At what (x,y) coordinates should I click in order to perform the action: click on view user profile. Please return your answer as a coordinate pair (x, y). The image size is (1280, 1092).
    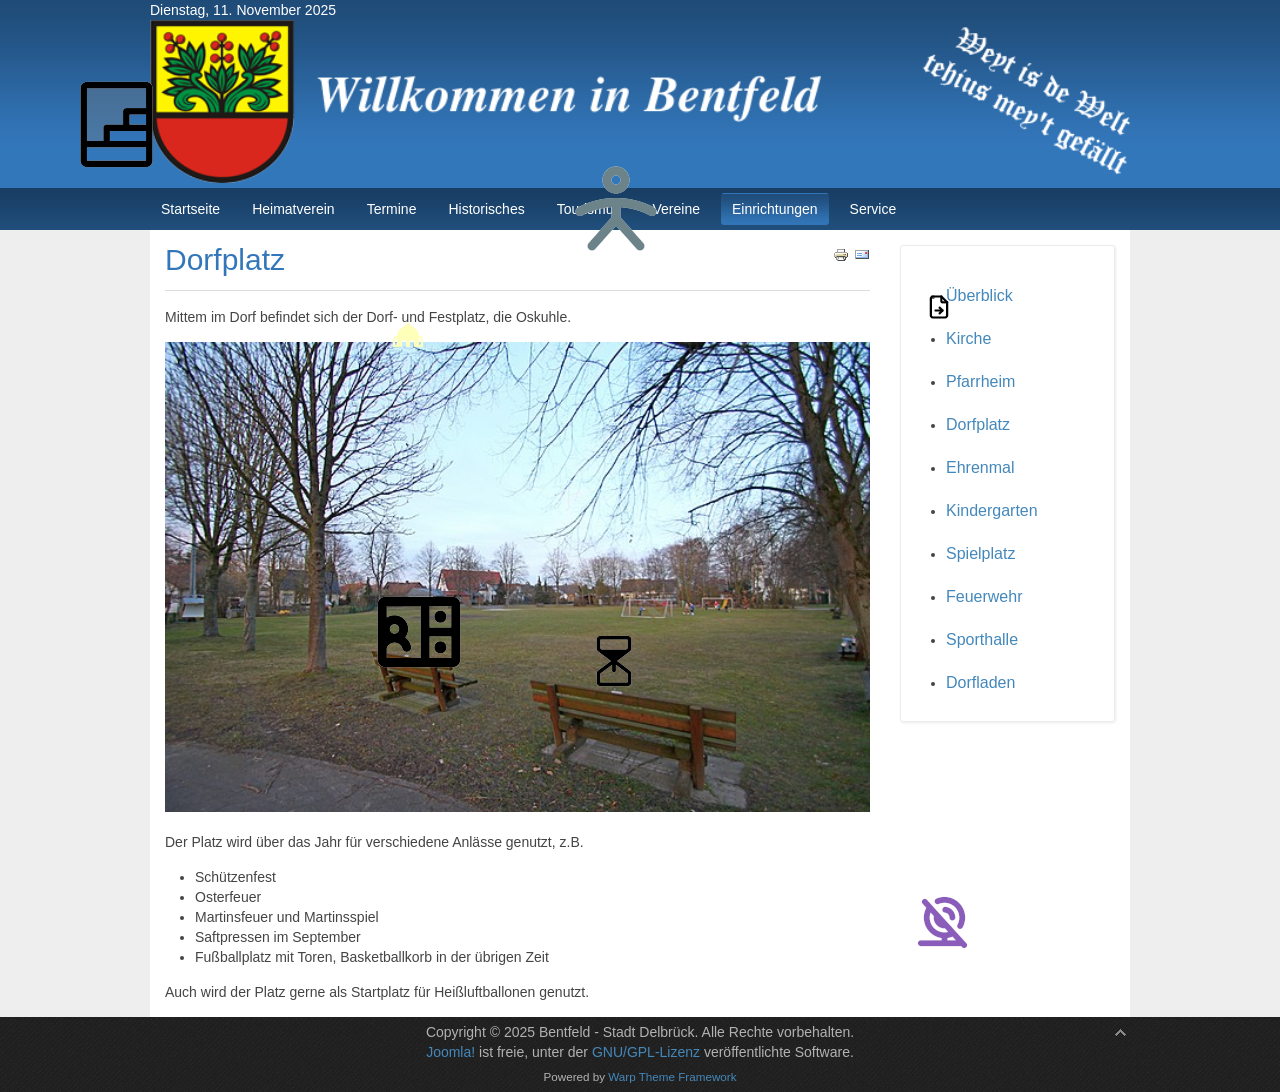
    Looking at the image, I should click on (616, 210).